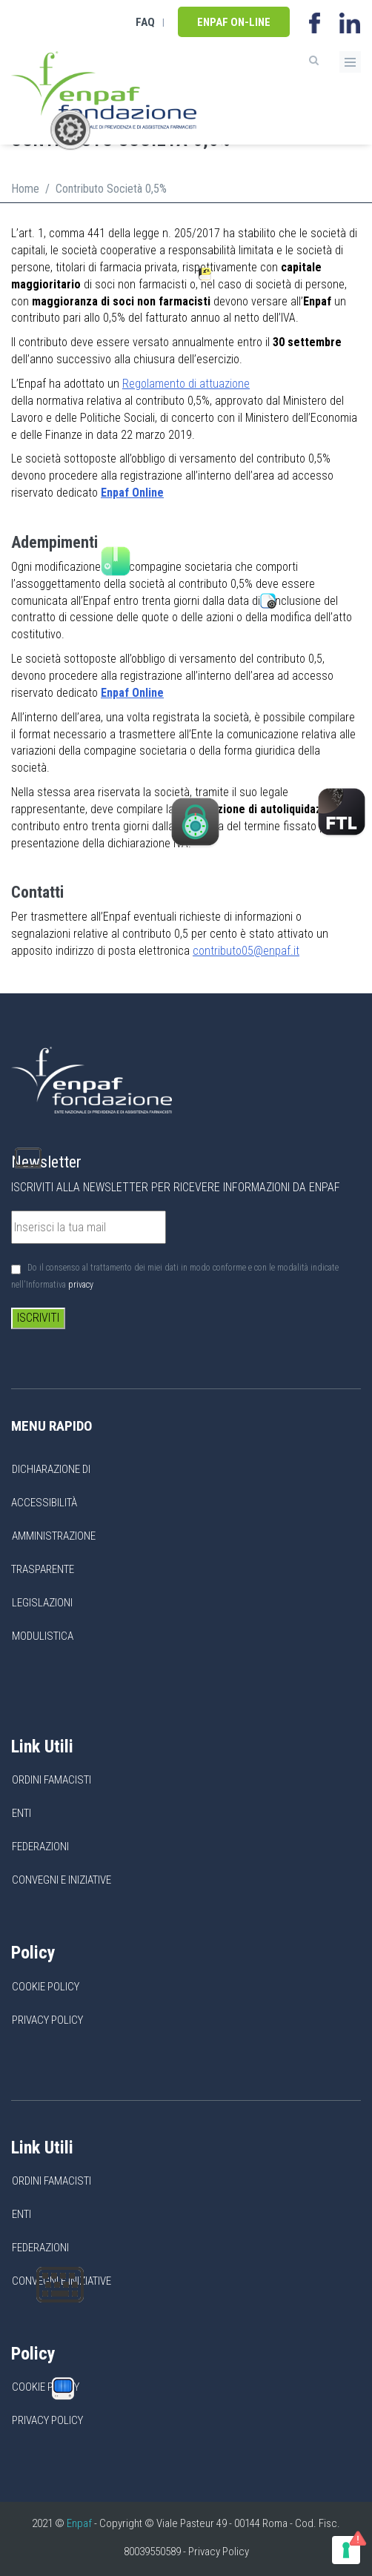 The width and height of the screenshot is (372, 2576). What do you see at coordinates (195, 821) in the screenshot?
I see `open keysmith authenticator app` at bounding box center [195, 821].